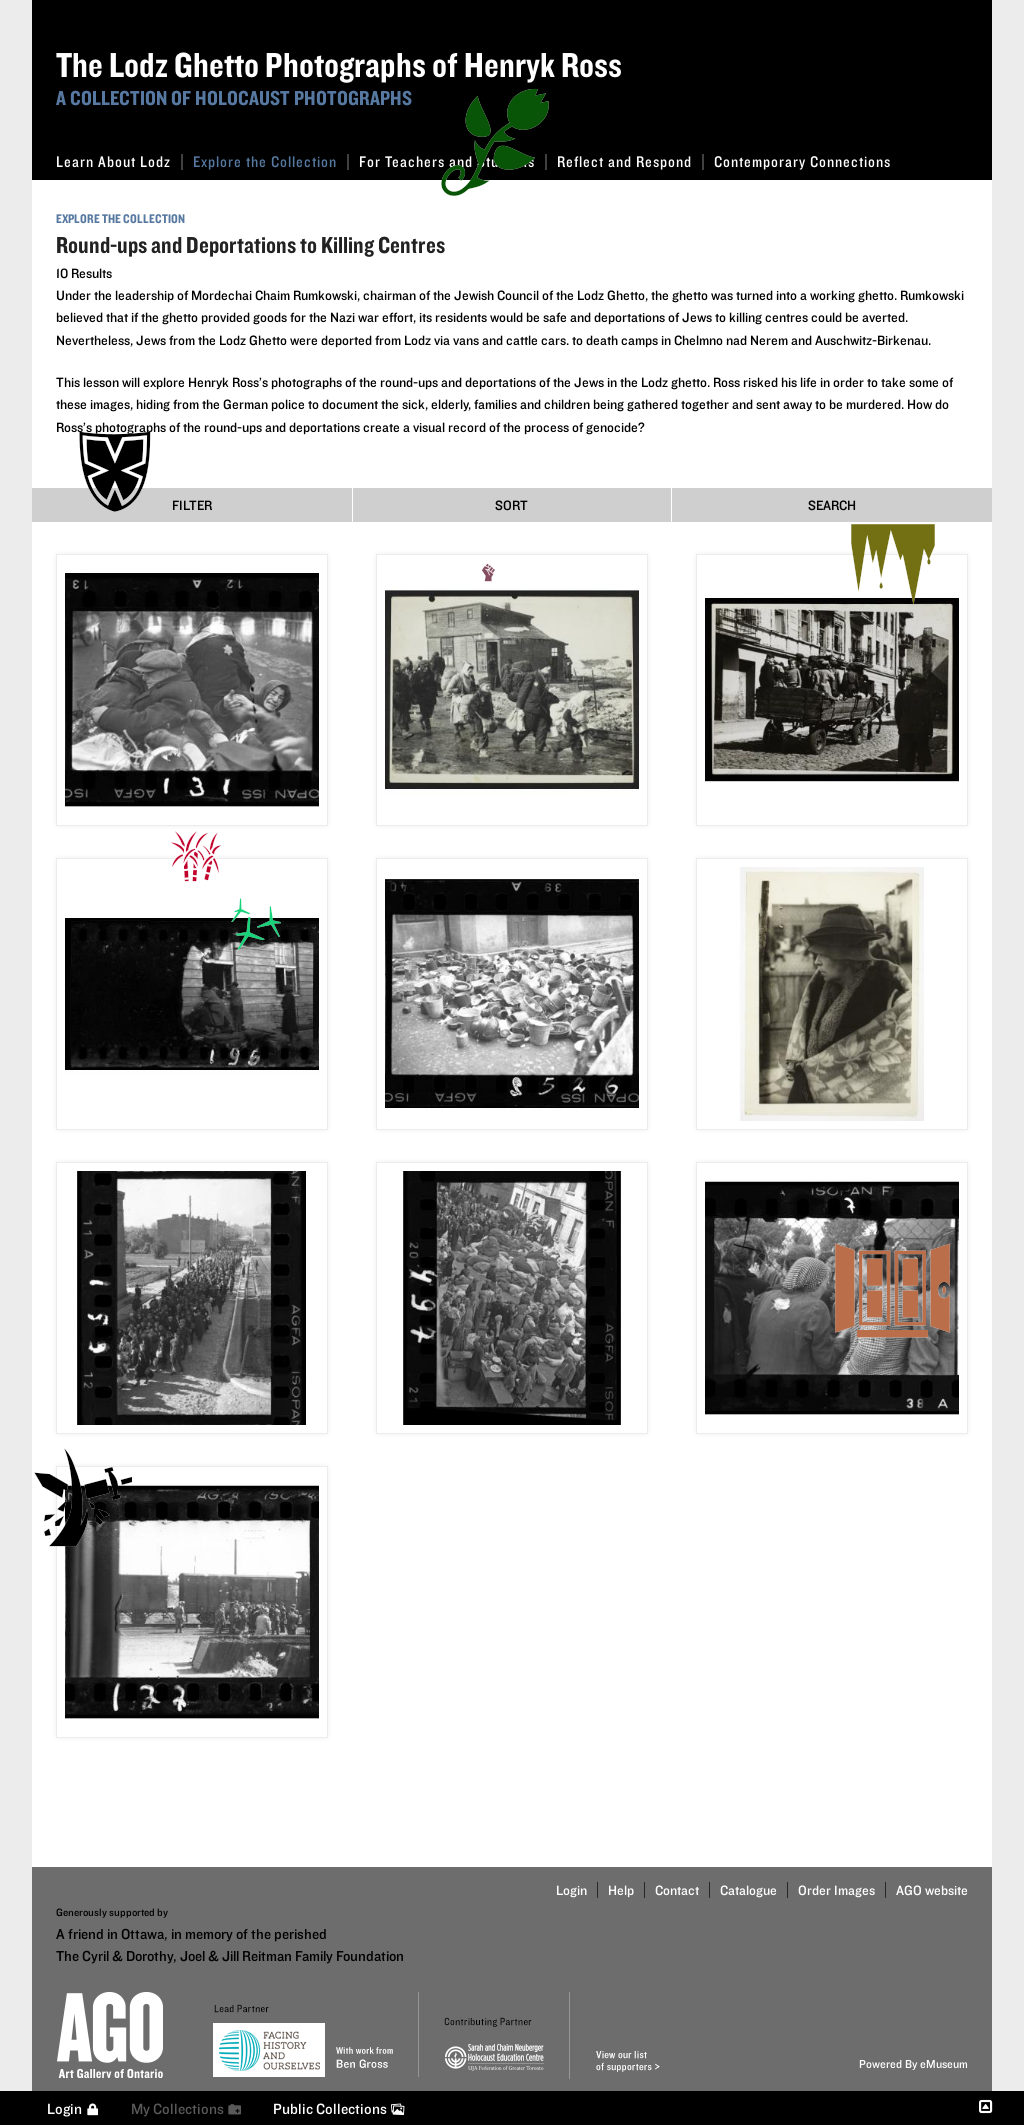 The width and height of the screenshot is (1024, 2125). Describe the element at coordinates (83, 1497) in the screenshot. I see `indicates a broken or damaged weapon` at that location.